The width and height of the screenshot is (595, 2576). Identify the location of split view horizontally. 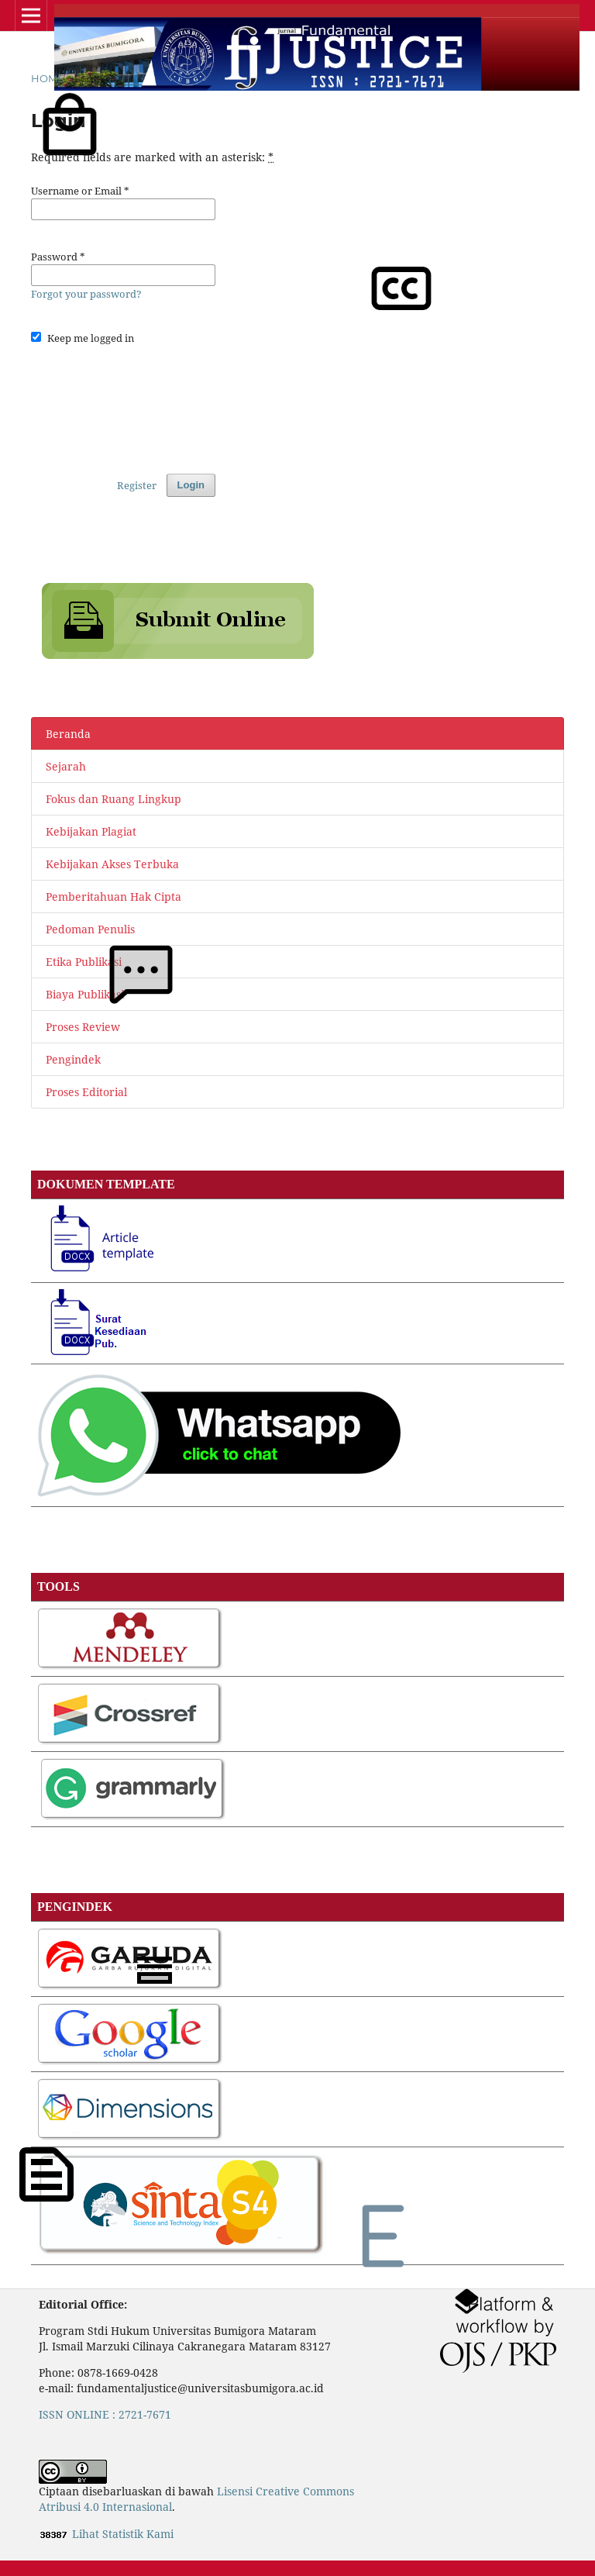
(154, 1970).